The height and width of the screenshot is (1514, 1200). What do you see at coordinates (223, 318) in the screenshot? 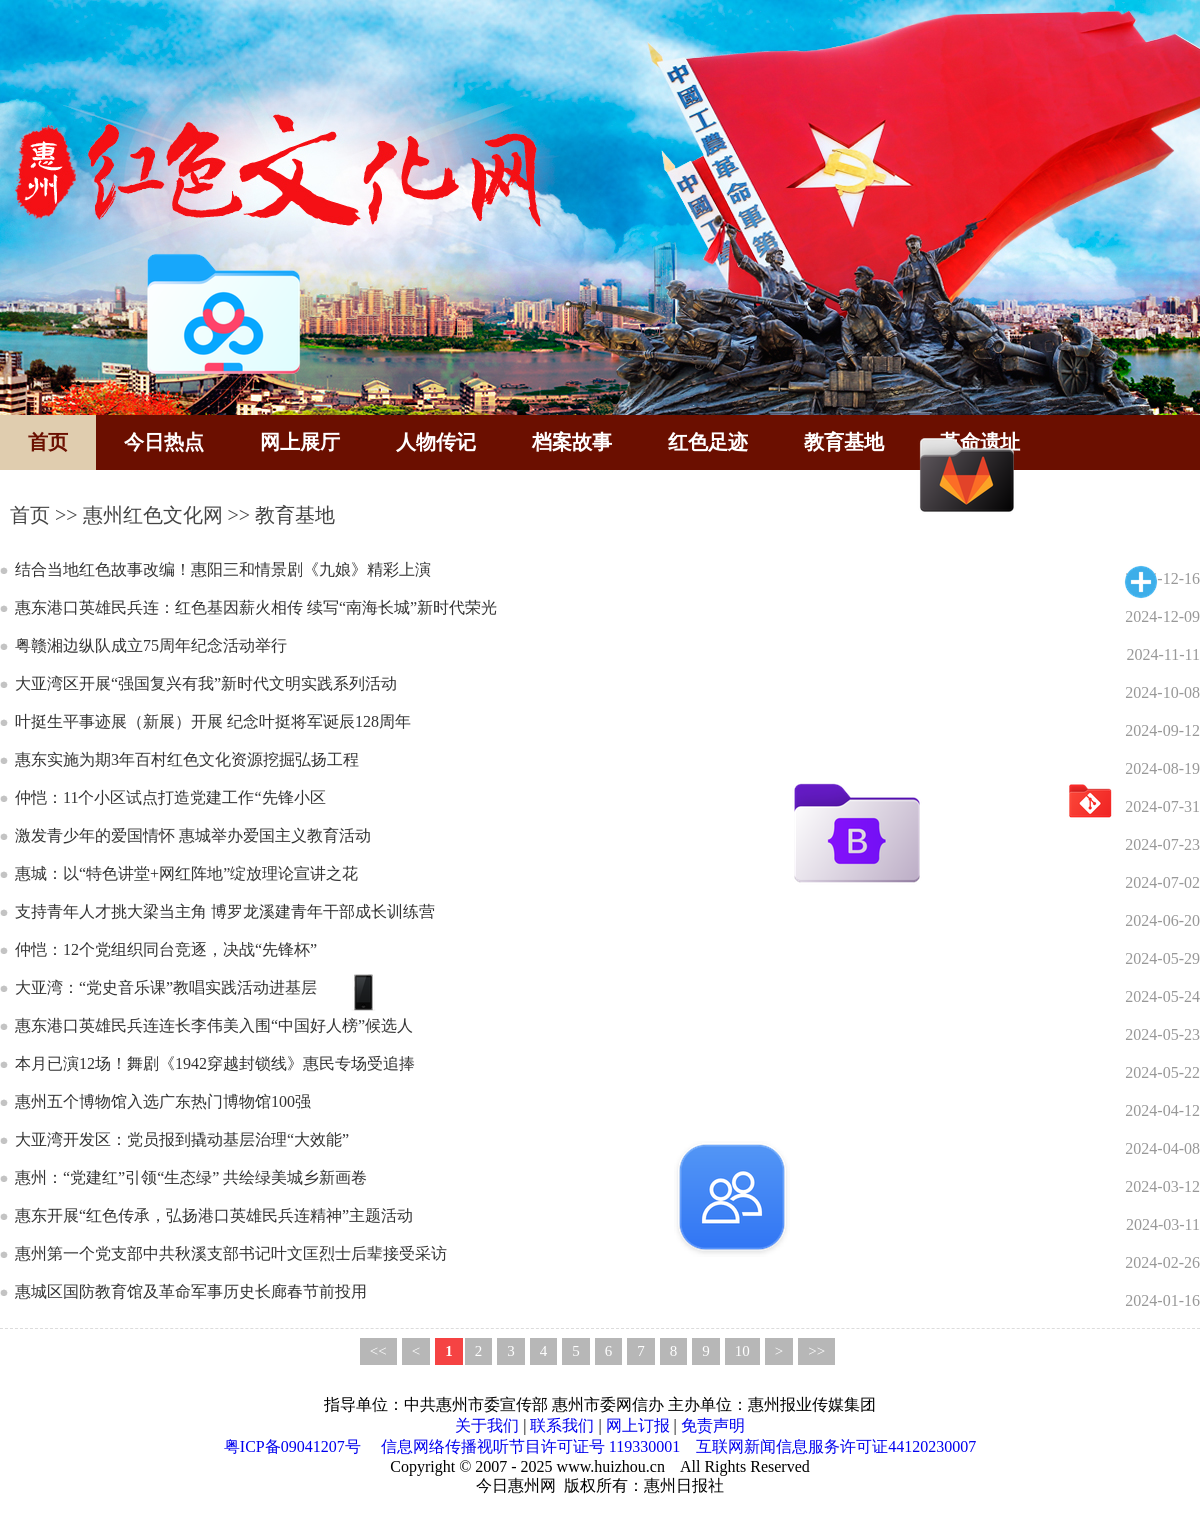
I see `open Baidu Netdisk cloud storage folder` at bounding box center [223, 318].